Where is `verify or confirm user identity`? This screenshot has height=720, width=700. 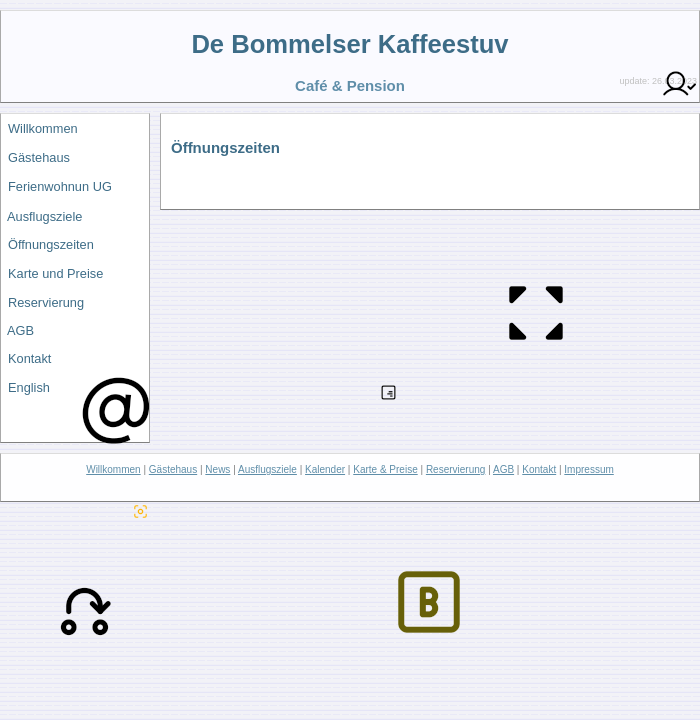
verify or confirm user identity is located at coordinates (678, 84).